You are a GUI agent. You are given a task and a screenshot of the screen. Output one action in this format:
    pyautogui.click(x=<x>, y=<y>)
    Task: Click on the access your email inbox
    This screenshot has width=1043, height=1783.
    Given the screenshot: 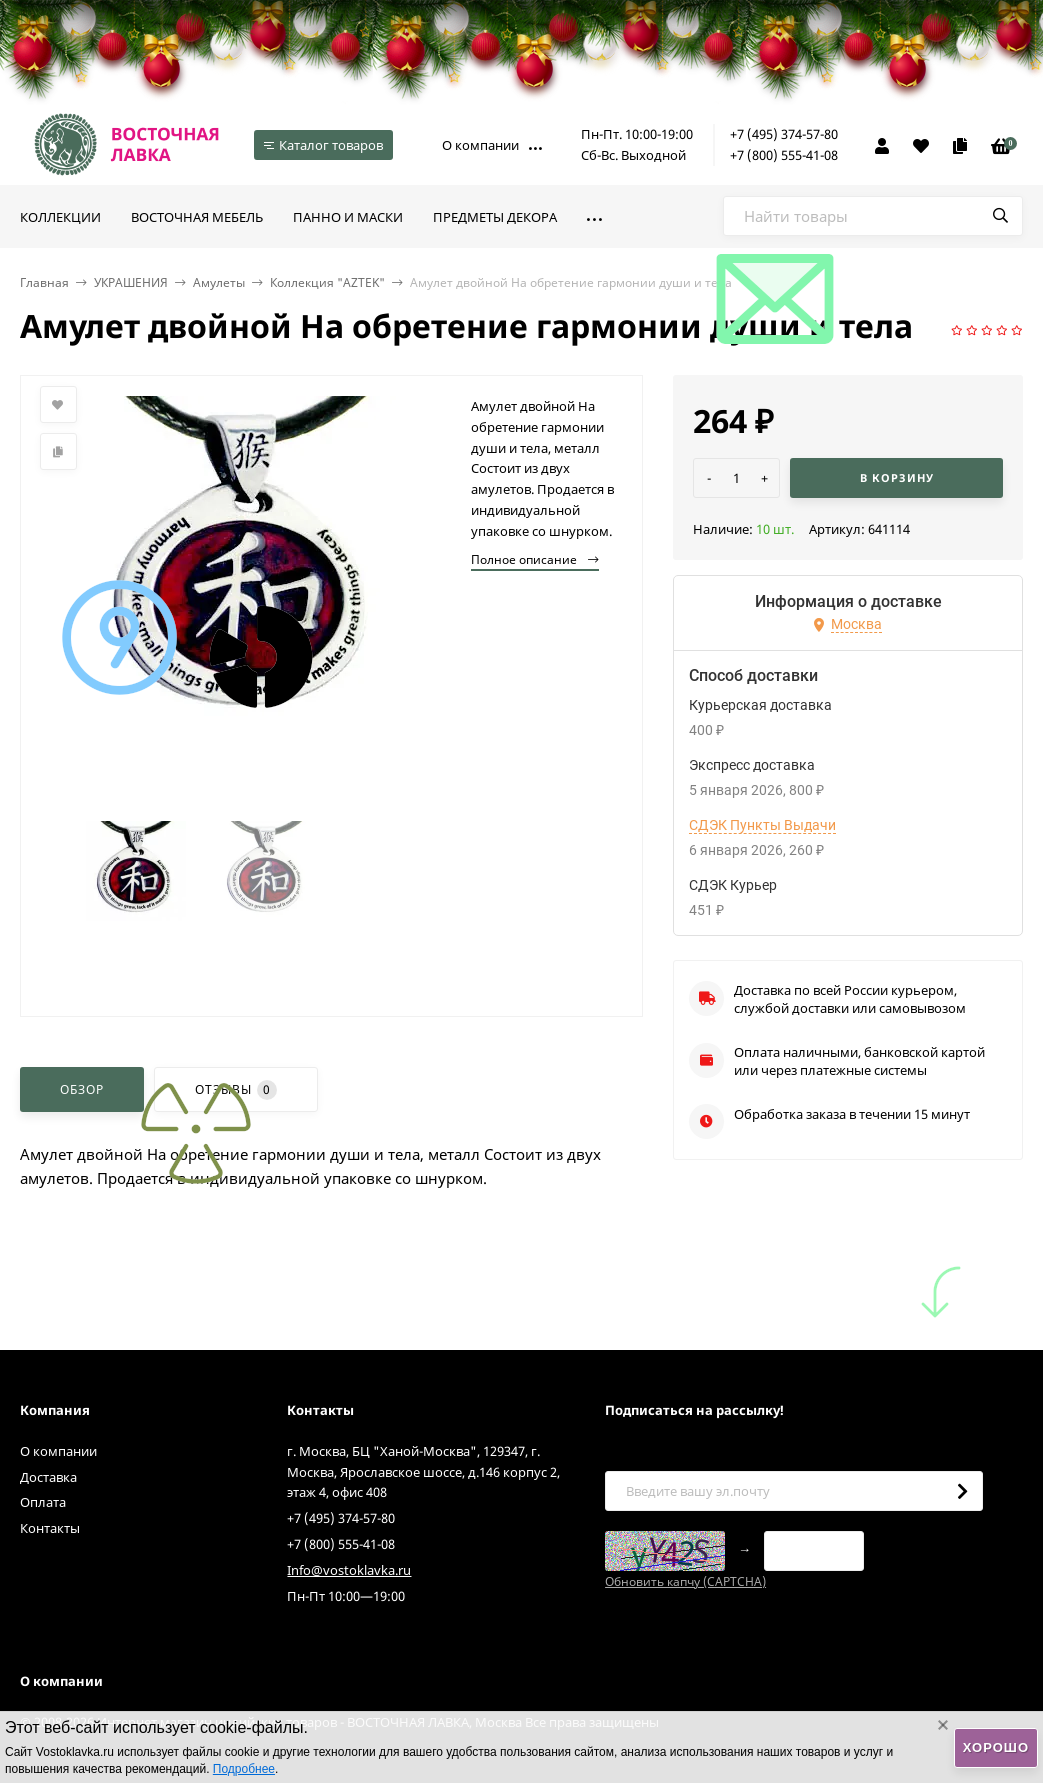 What is the action you would take?
    pyautogui.click(x=775, y=299)
    